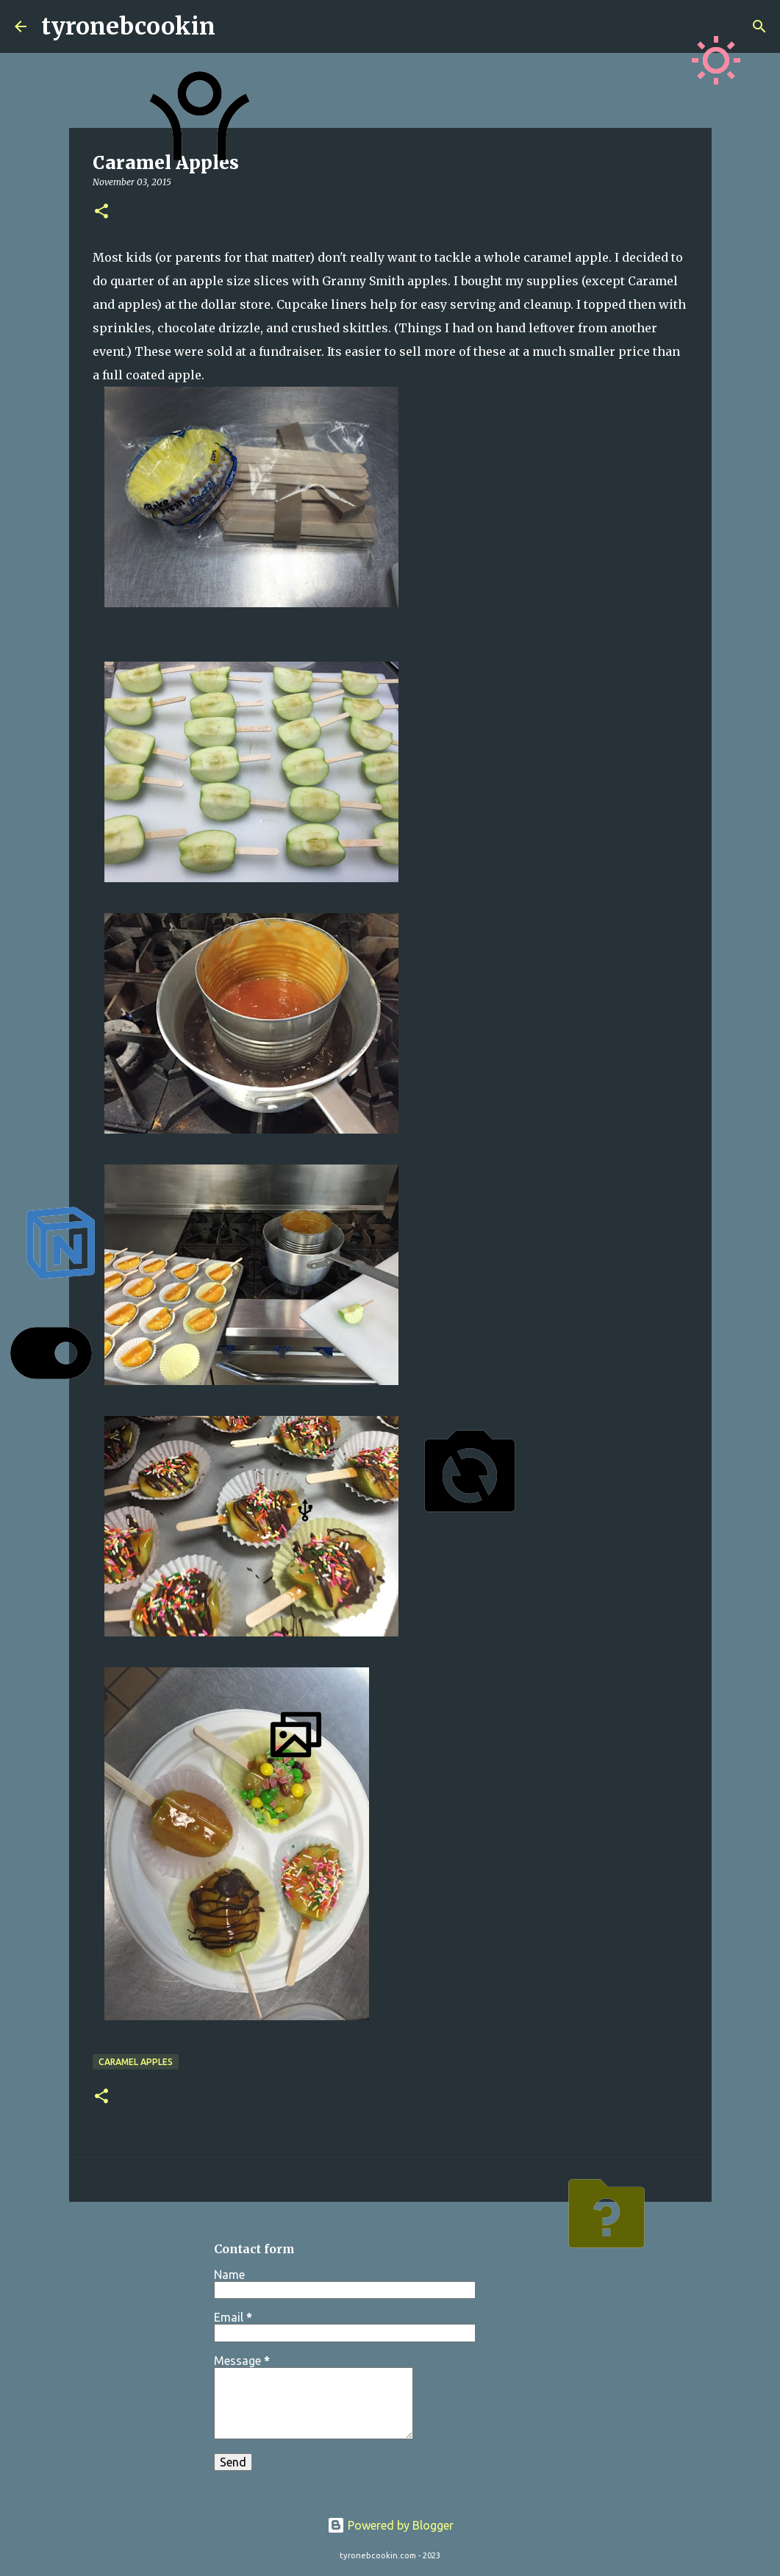  Describe the element at coordinates (51, 1353) in the screenshot. I see `toggle a setting on or off` at that location.